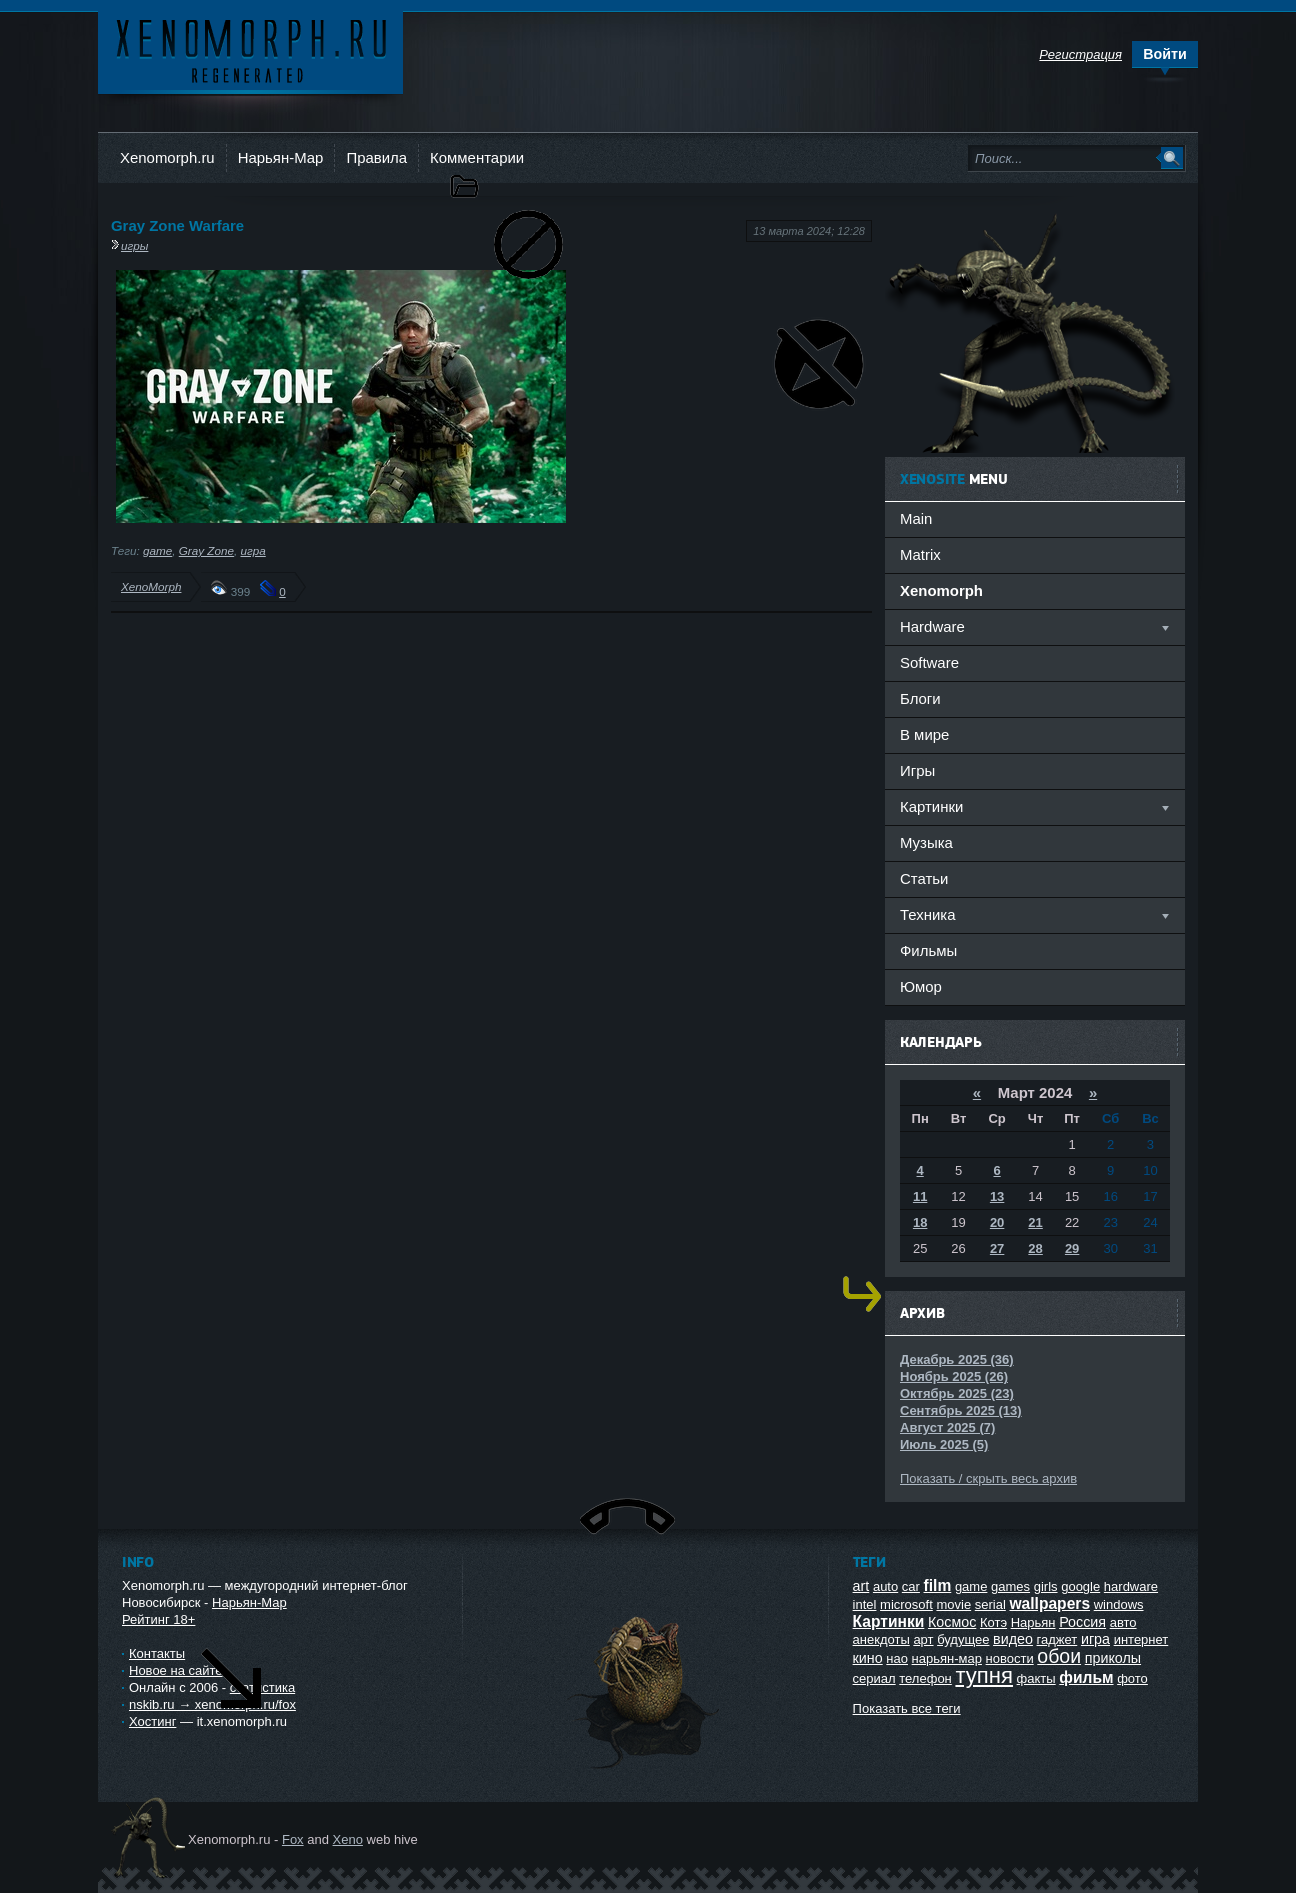 This screenshot has height=1893, width=1296. I want to click on disable compass or navigation features, so click(819, 364).